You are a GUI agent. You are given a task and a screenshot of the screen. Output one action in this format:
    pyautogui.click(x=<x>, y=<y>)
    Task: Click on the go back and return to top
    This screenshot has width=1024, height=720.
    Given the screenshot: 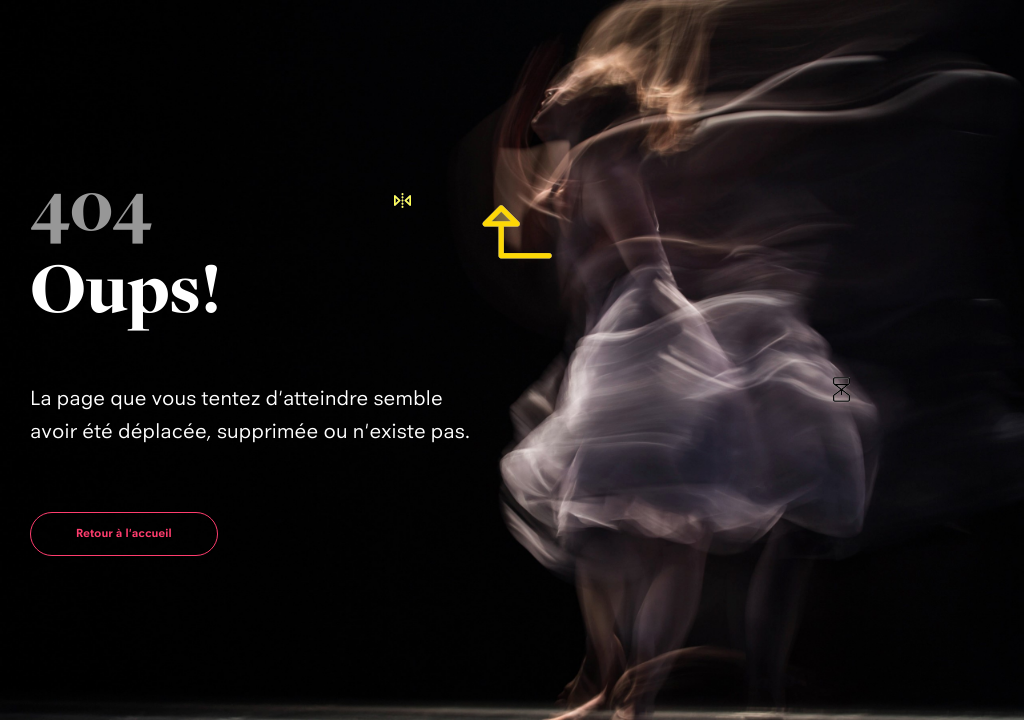 What is the action you would take?
    pyautogui.click(x=514, y=234)
    